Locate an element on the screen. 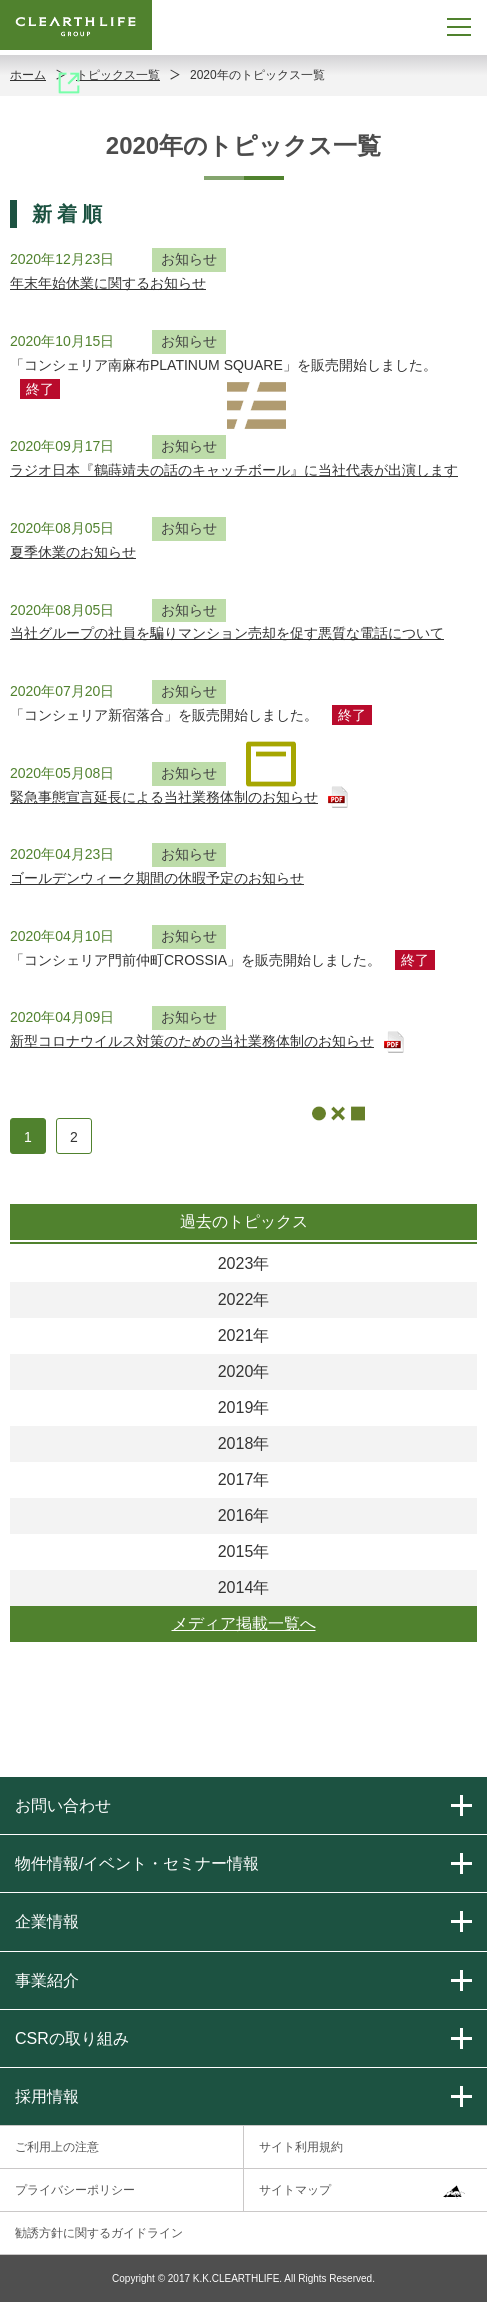 This screenshot has width=487, height=2302. apache ant build tool logo is located at coordinates (454, 2192).